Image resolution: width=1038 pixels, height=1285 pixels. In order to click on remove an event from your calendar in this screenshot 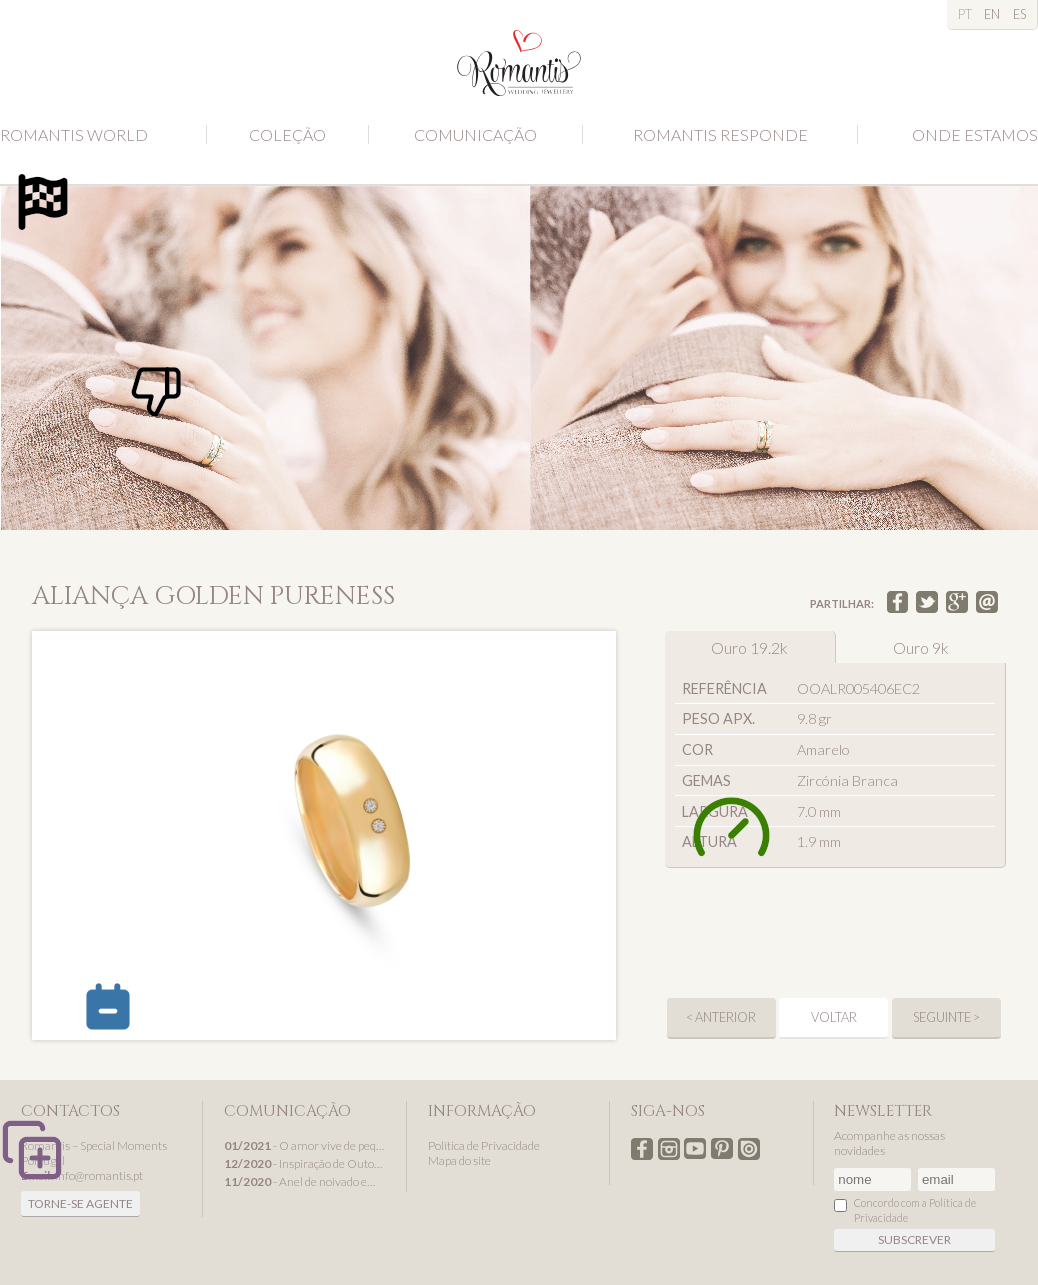, I will do `click(108, 1008)`.